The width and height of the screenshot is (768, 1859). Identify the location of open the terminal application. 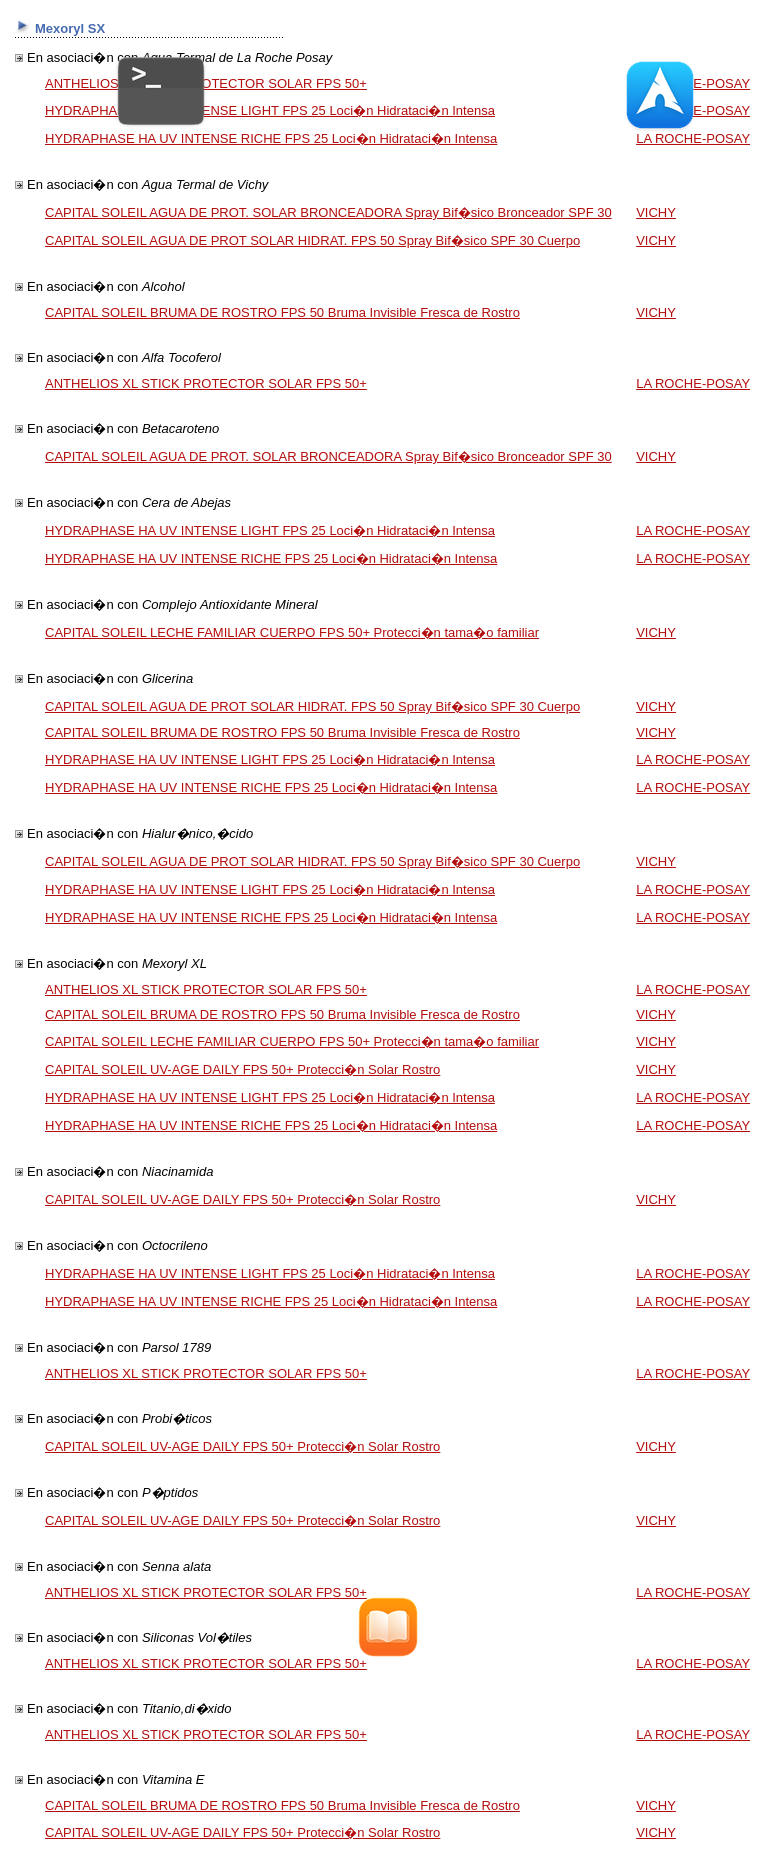
(161, 91).